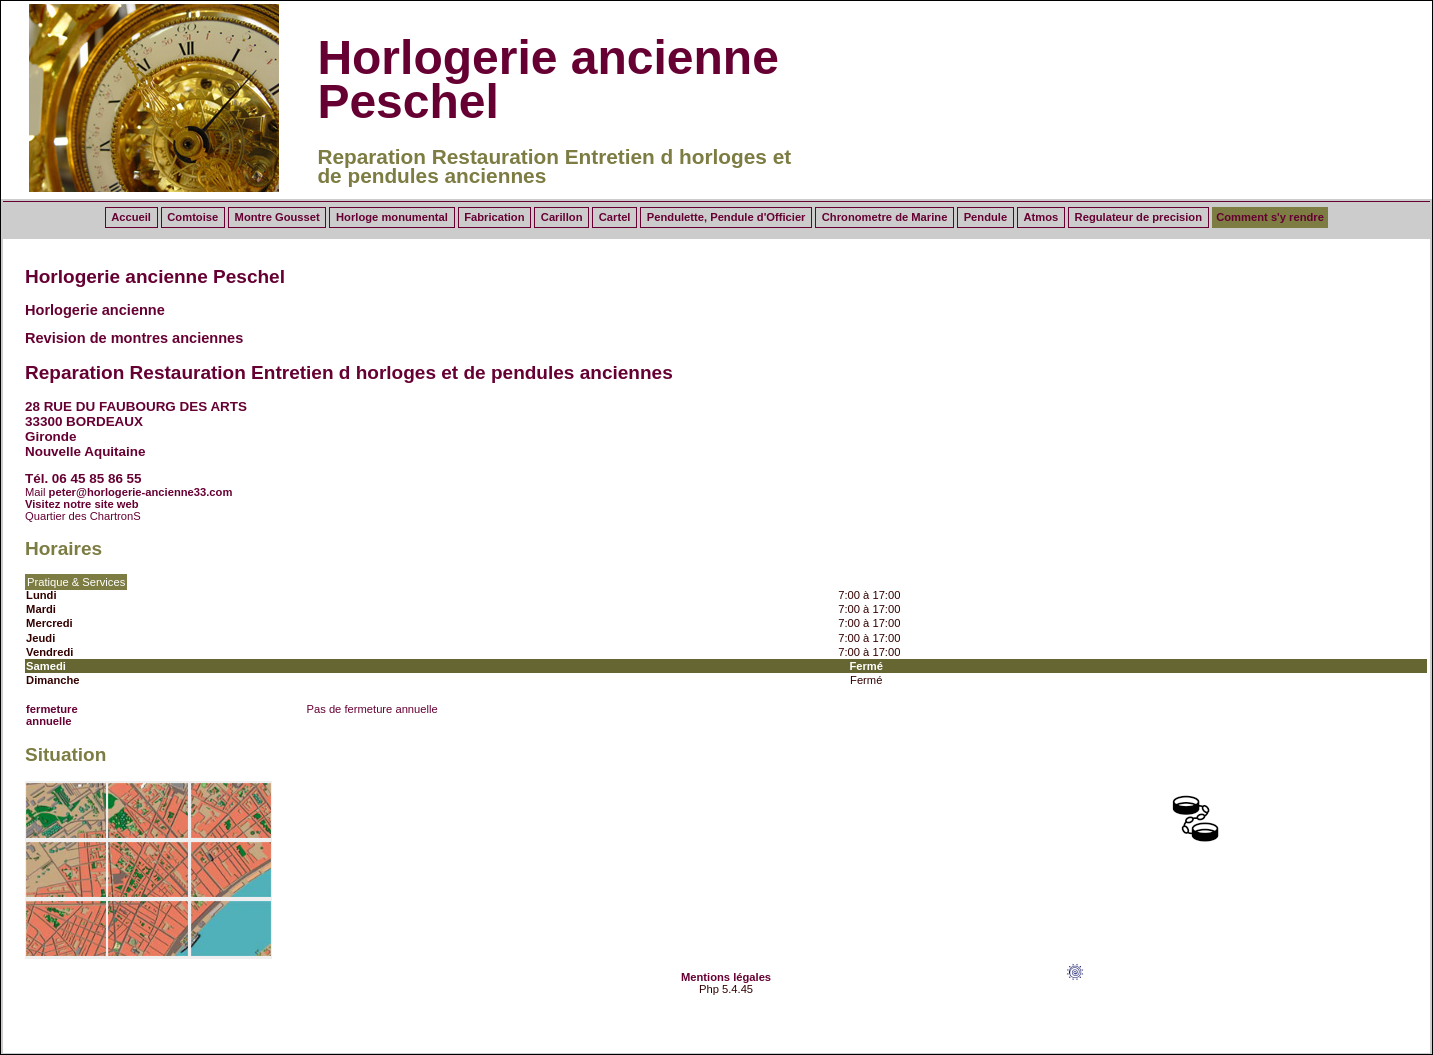 The width and height of the screenshot is (1433, 1055). I want to click on indicates a prisoner or captive character status, so click(1195, 818).